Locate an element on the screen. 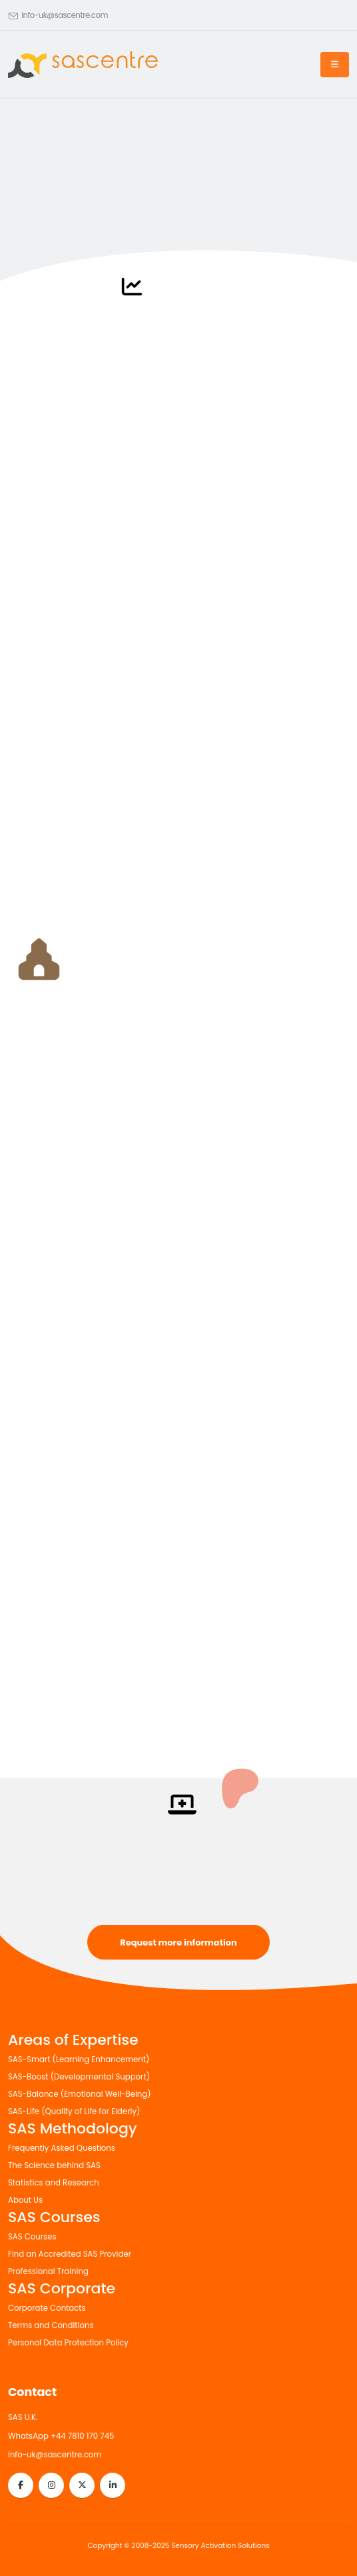  access telemedicine or virtual healthcare services is located at coordinates (182, 1804).